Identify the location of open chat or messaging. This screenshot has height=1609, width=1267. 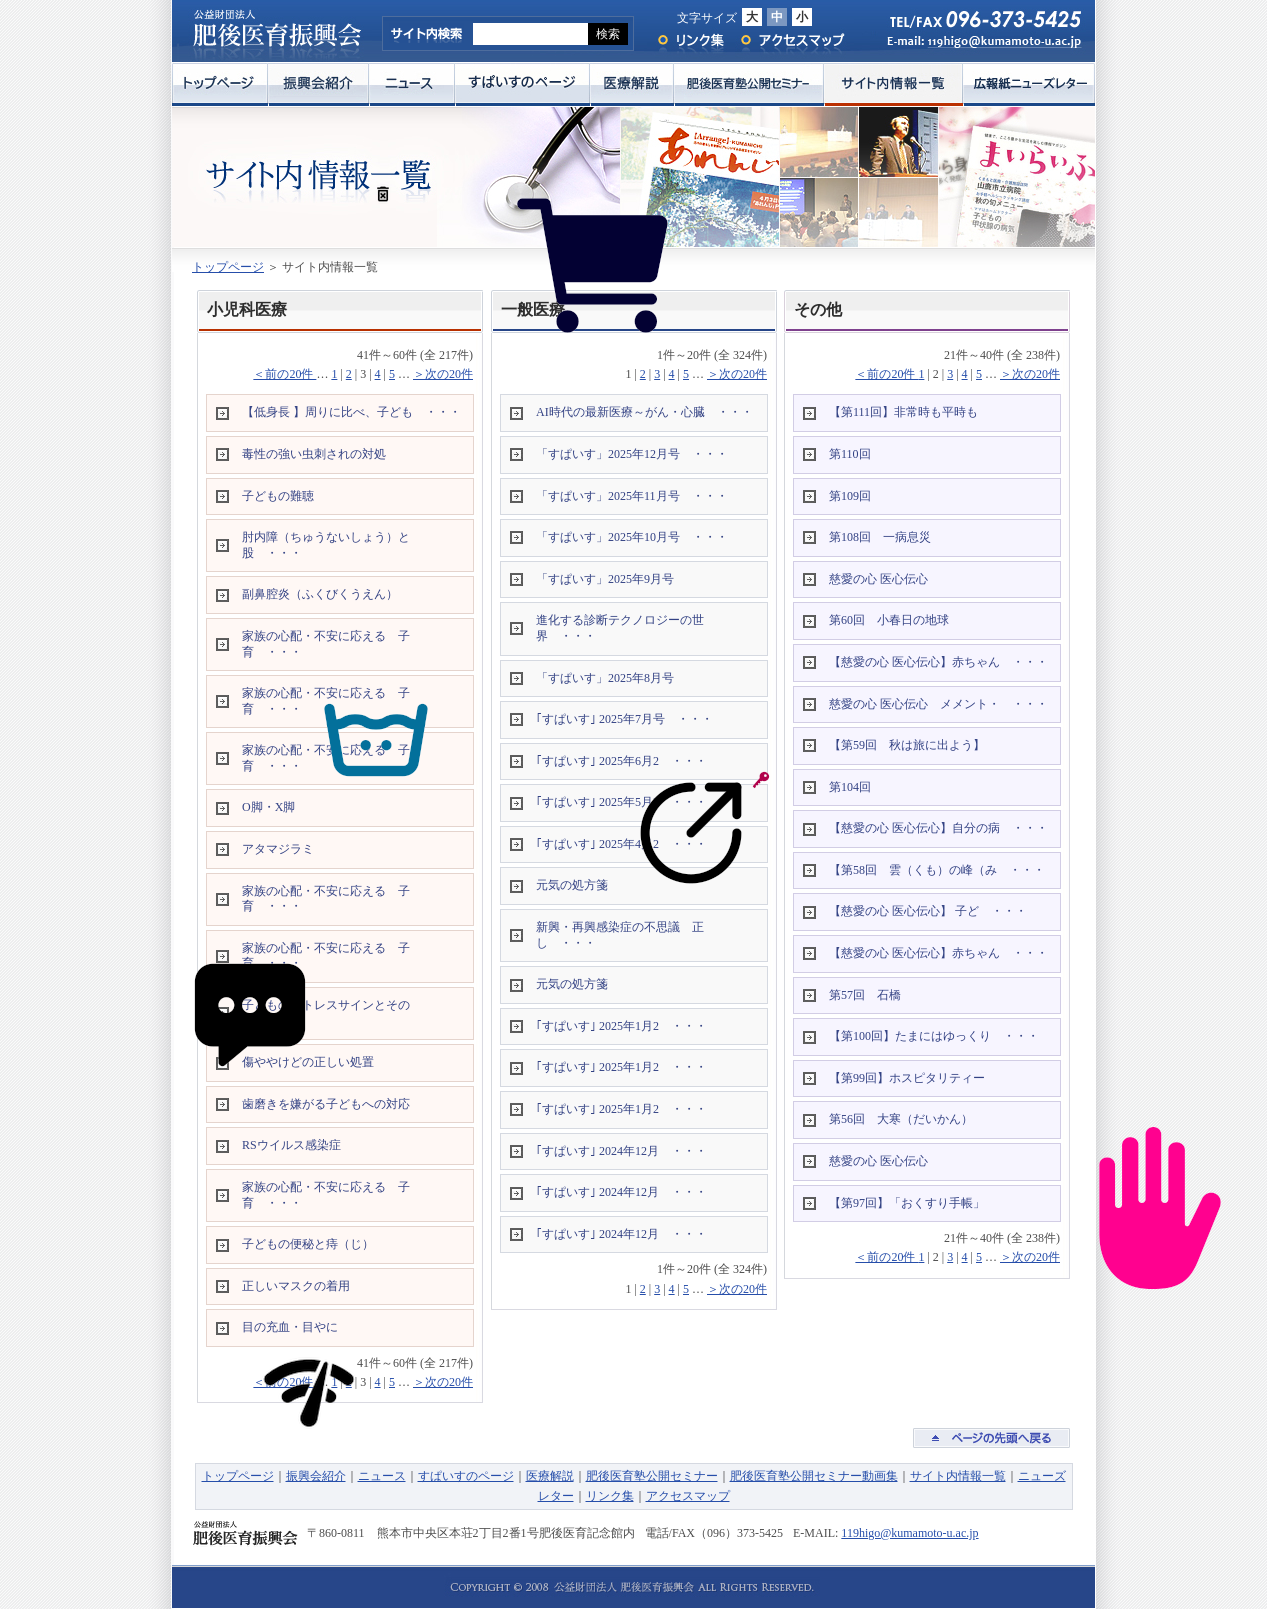
(250, 1015).